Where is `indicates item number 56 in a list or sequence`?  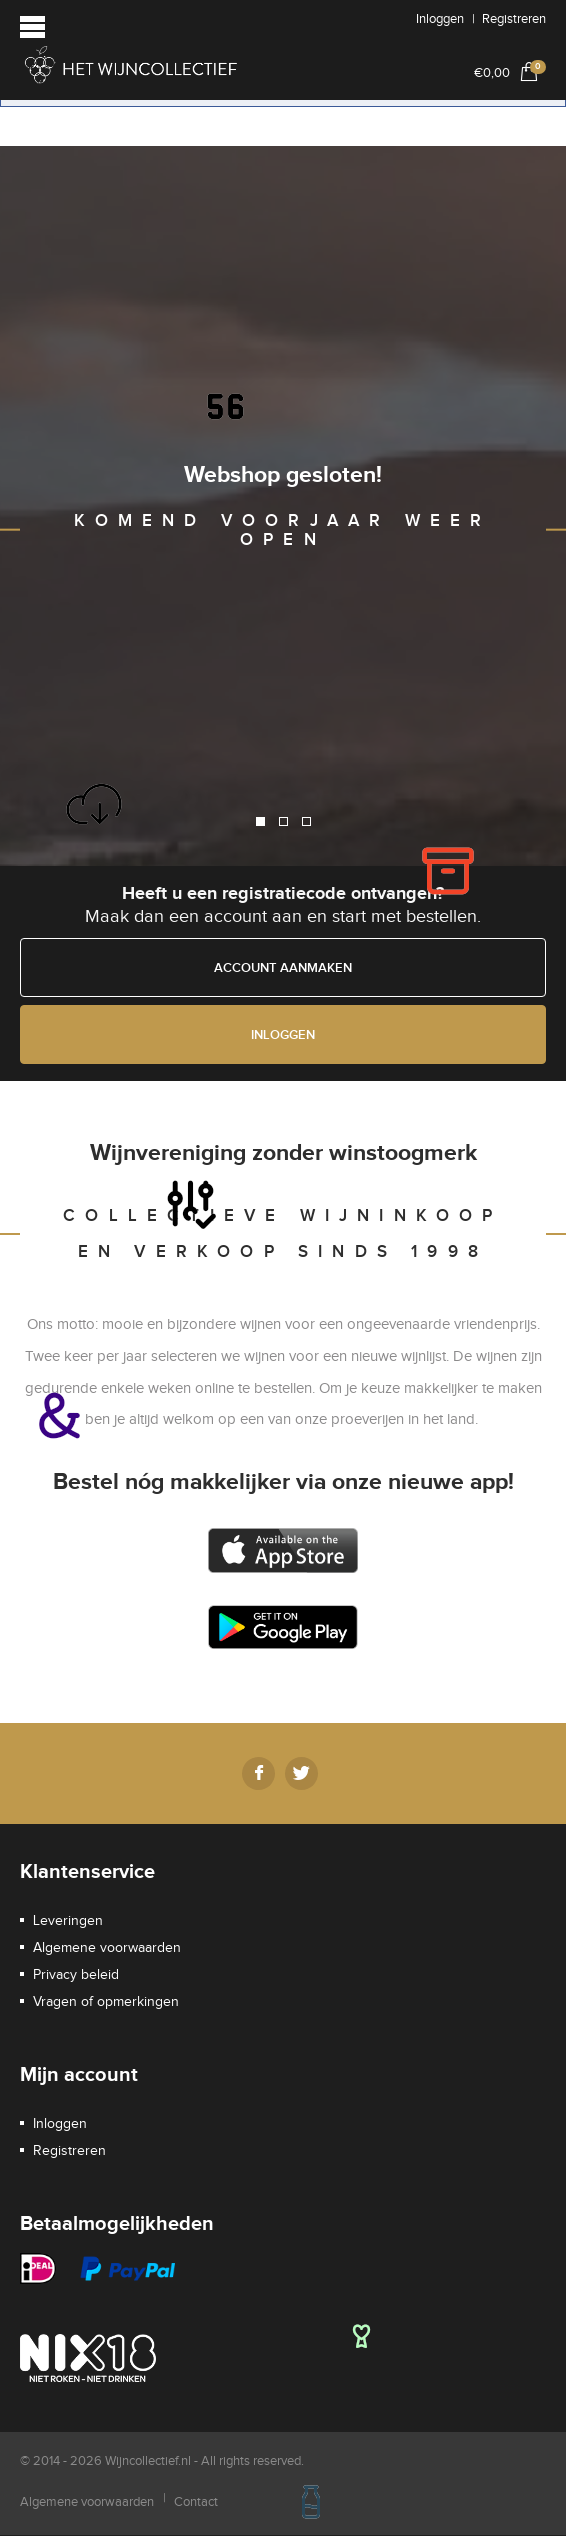
indicates item number 56 in a list or sequence is located at coordinates (225, 406).